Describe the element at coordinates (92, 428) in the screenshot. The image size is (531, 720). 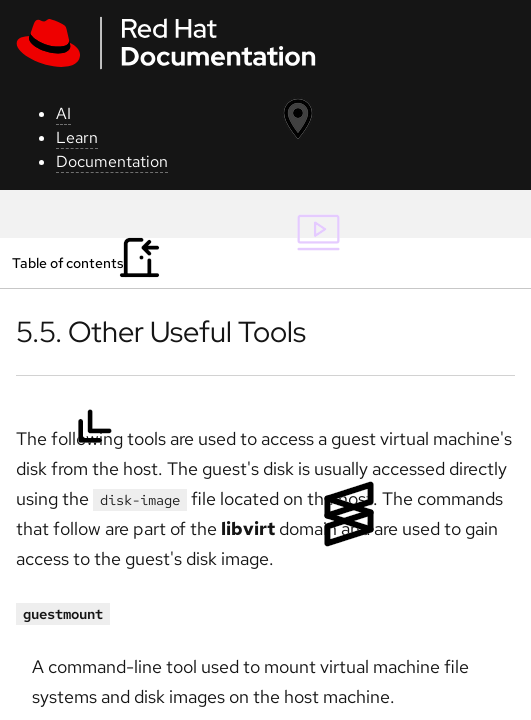
I see `collapse or minimize to bottom-left corner` at that location.